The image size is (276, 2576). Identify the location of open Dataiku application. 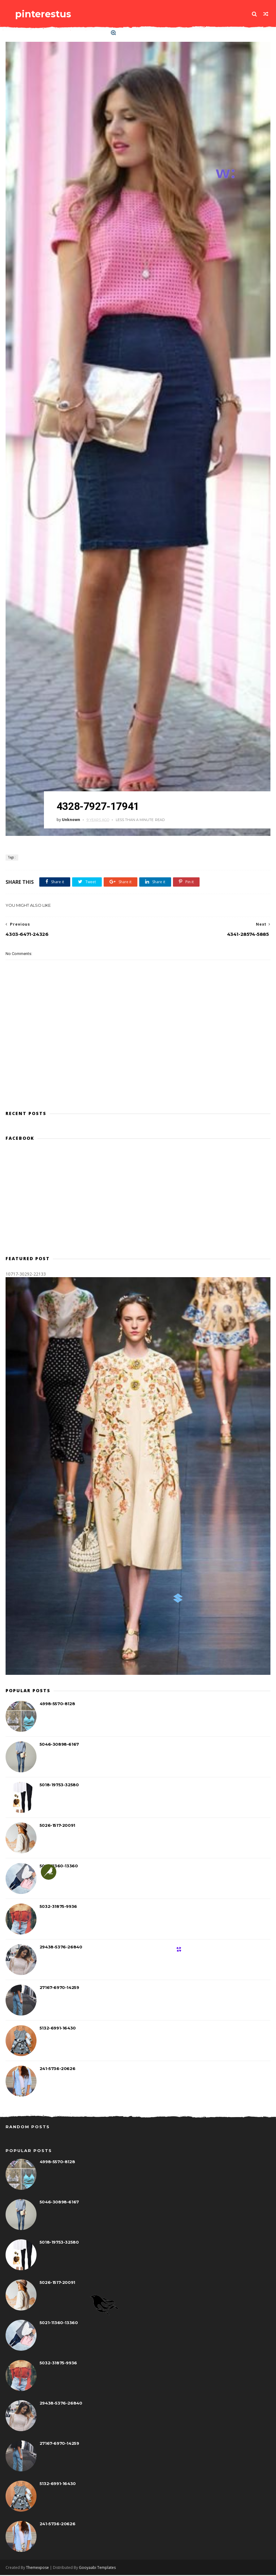
(49, 1872).